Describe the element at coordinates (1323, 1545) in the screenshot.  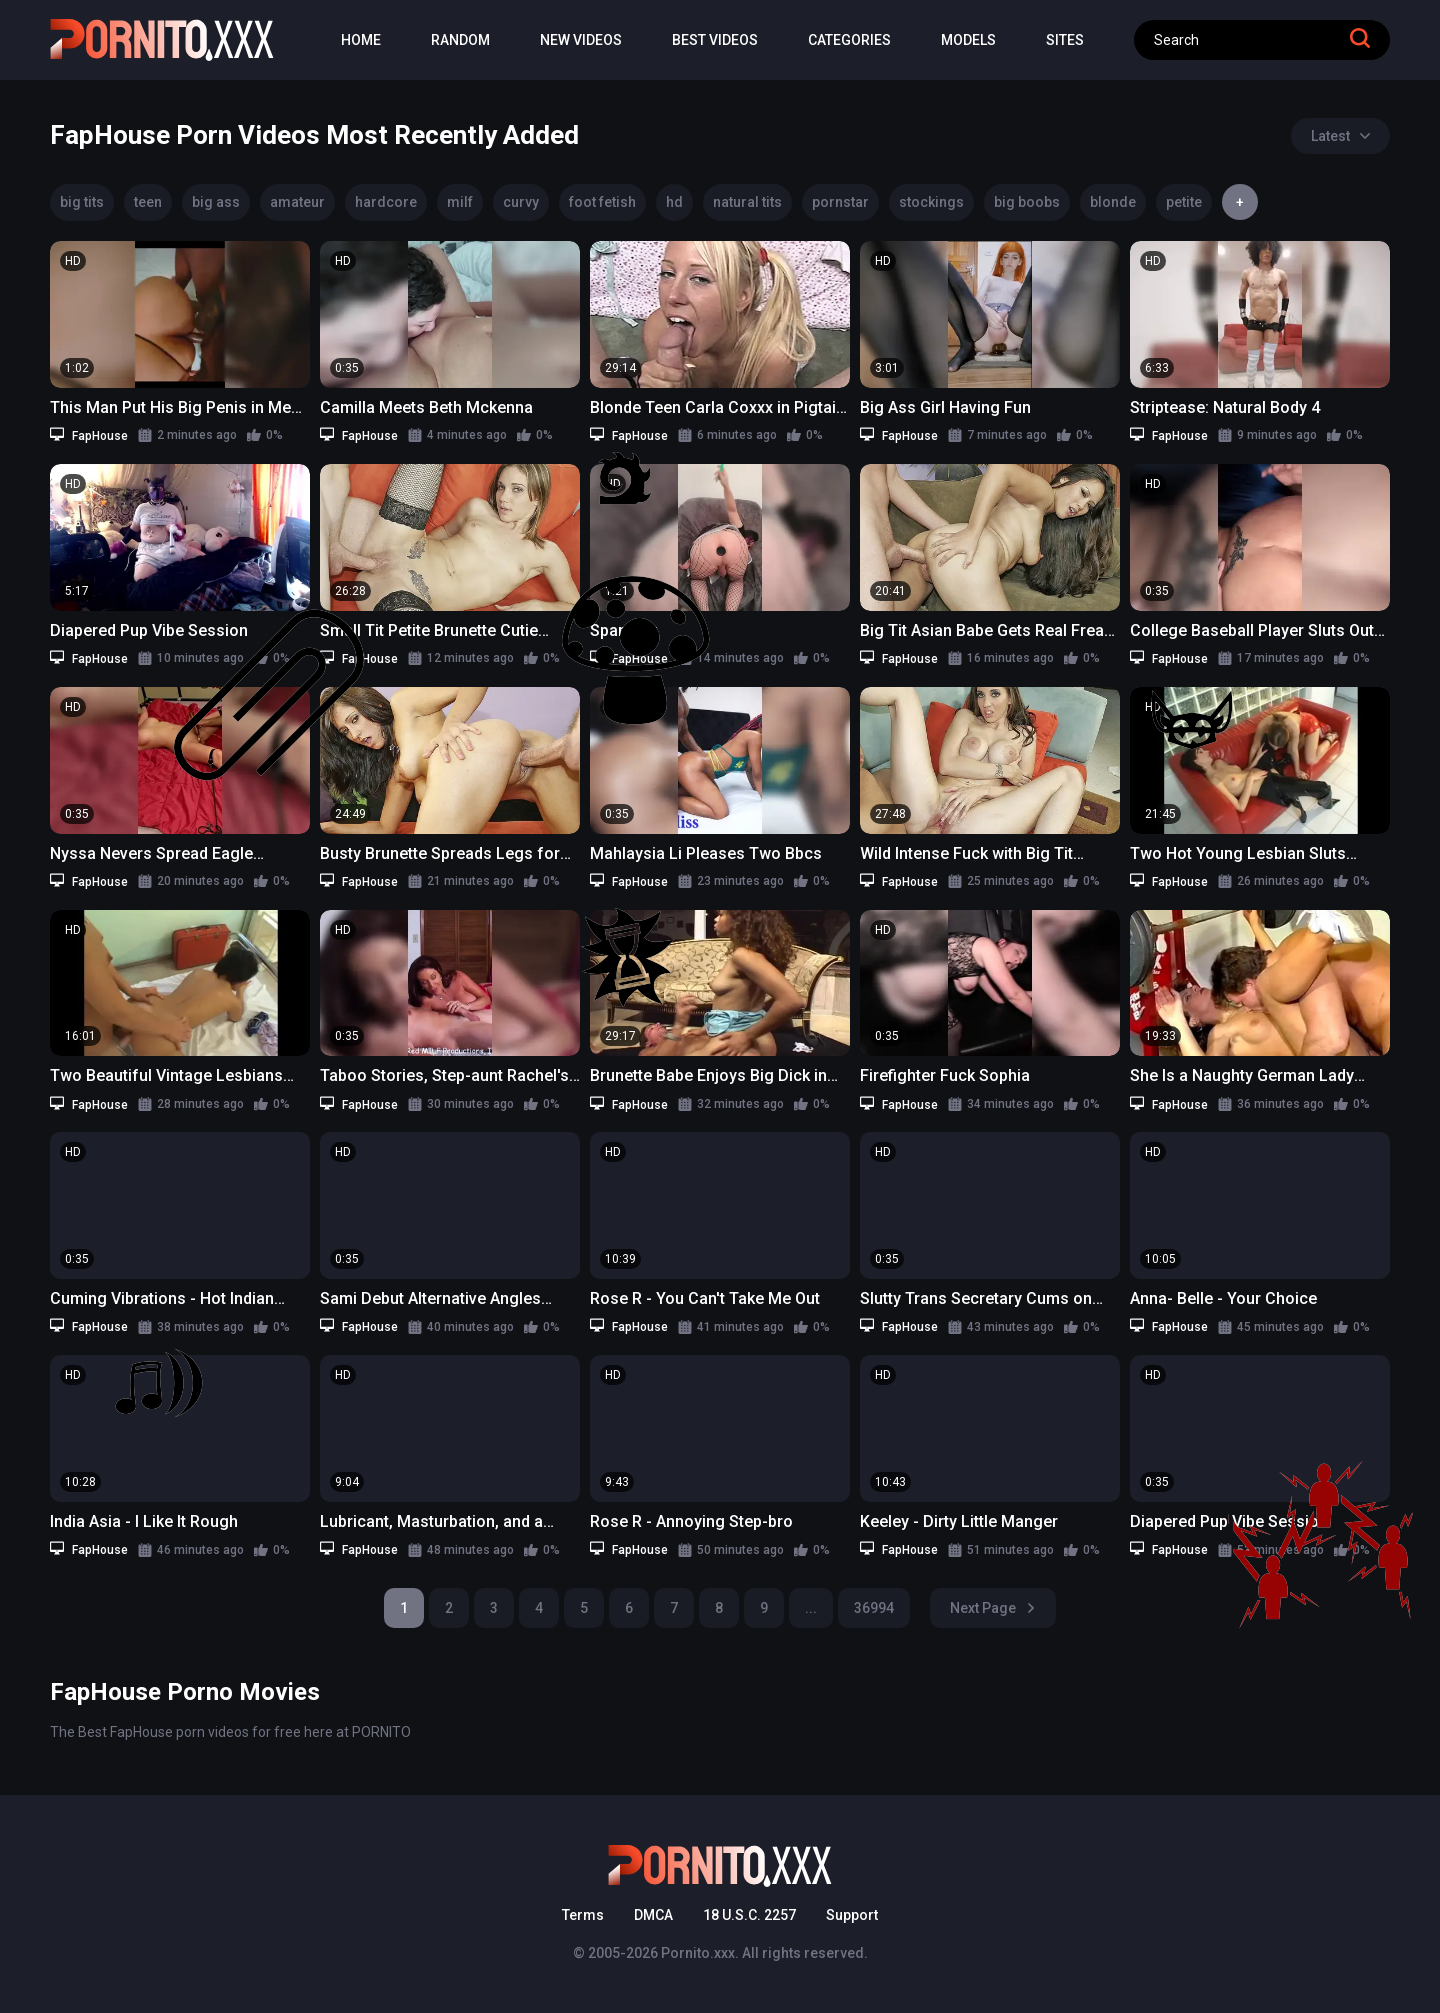
I see `activate chain lightning ability or spell` at that location.